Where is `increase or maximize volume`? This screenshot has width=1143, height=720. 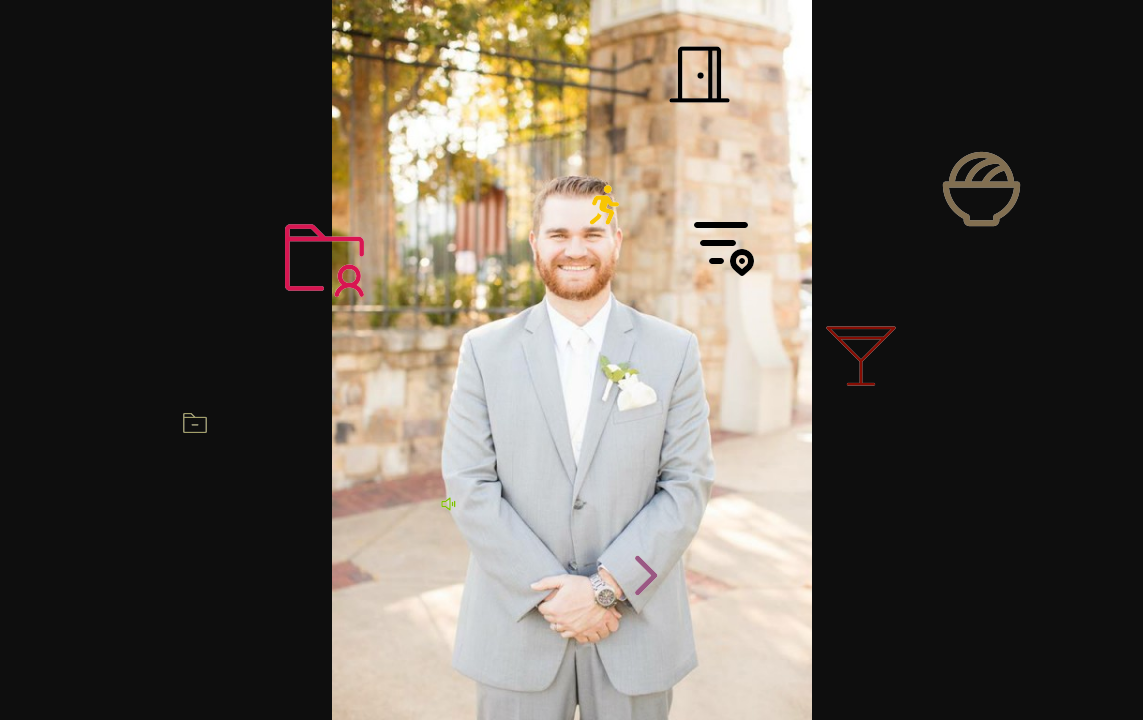 increase or maximize volume is located at coordinates (448, 504).